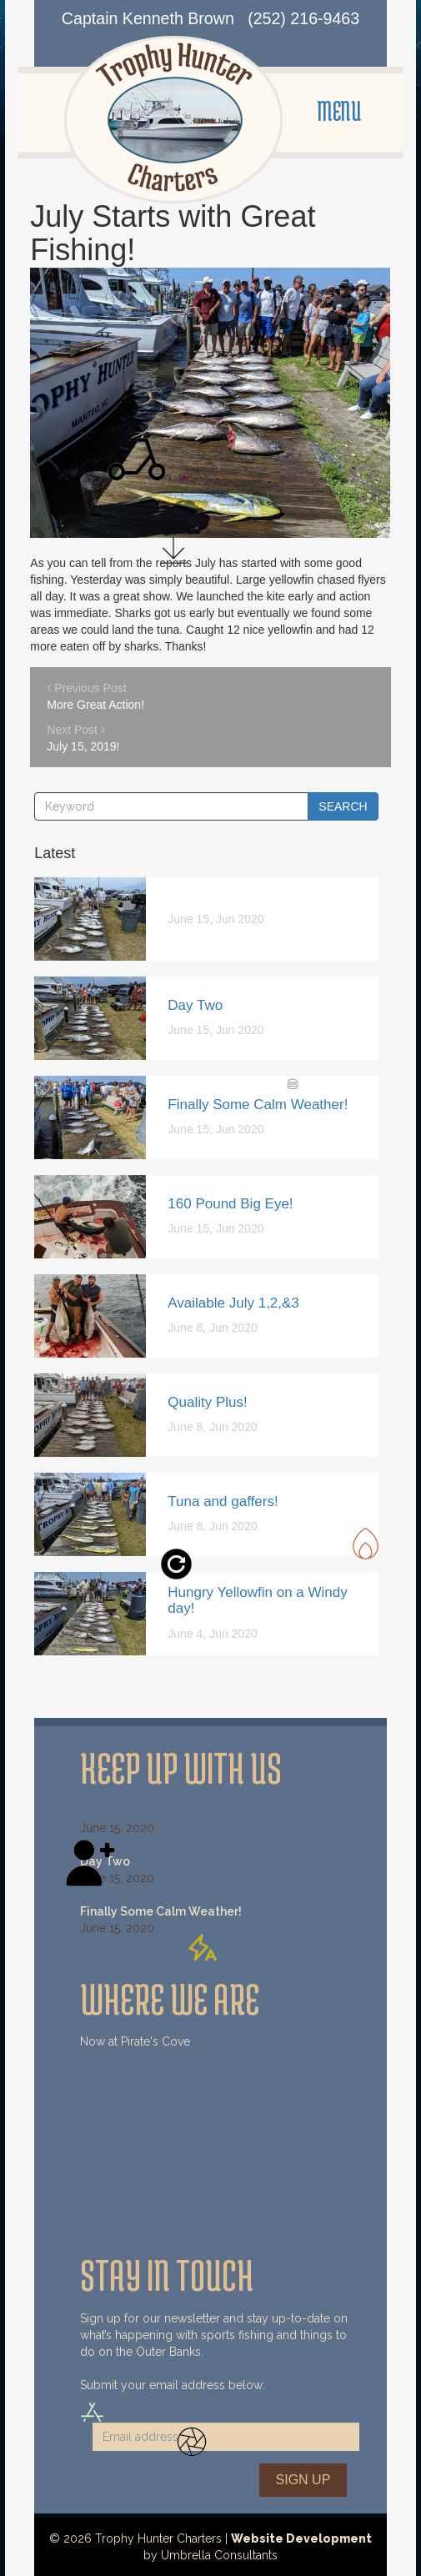  Describe the element at coordinates (202, 1948) in the screenshot. I see `toggle auto-flash mode for camera` at that location.